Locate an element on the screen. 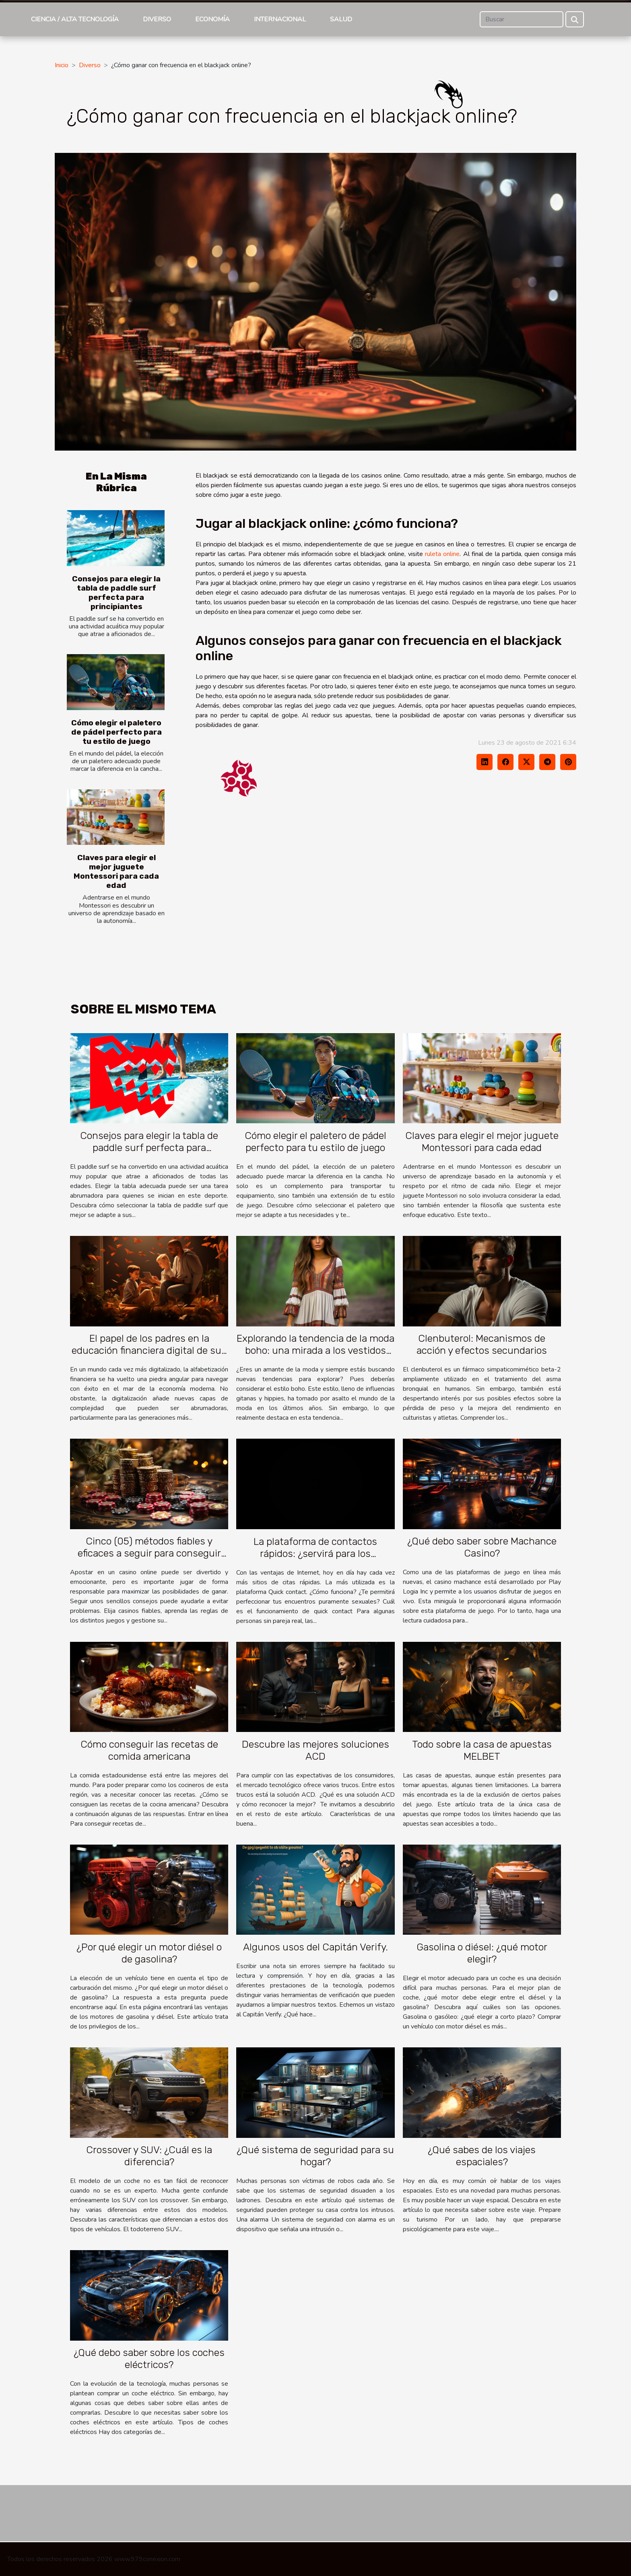 Image resolution: width=631 pixels, height=2576 pixels. indicates a danger or hazard zone in a game is located at coordinates (132, 1077).